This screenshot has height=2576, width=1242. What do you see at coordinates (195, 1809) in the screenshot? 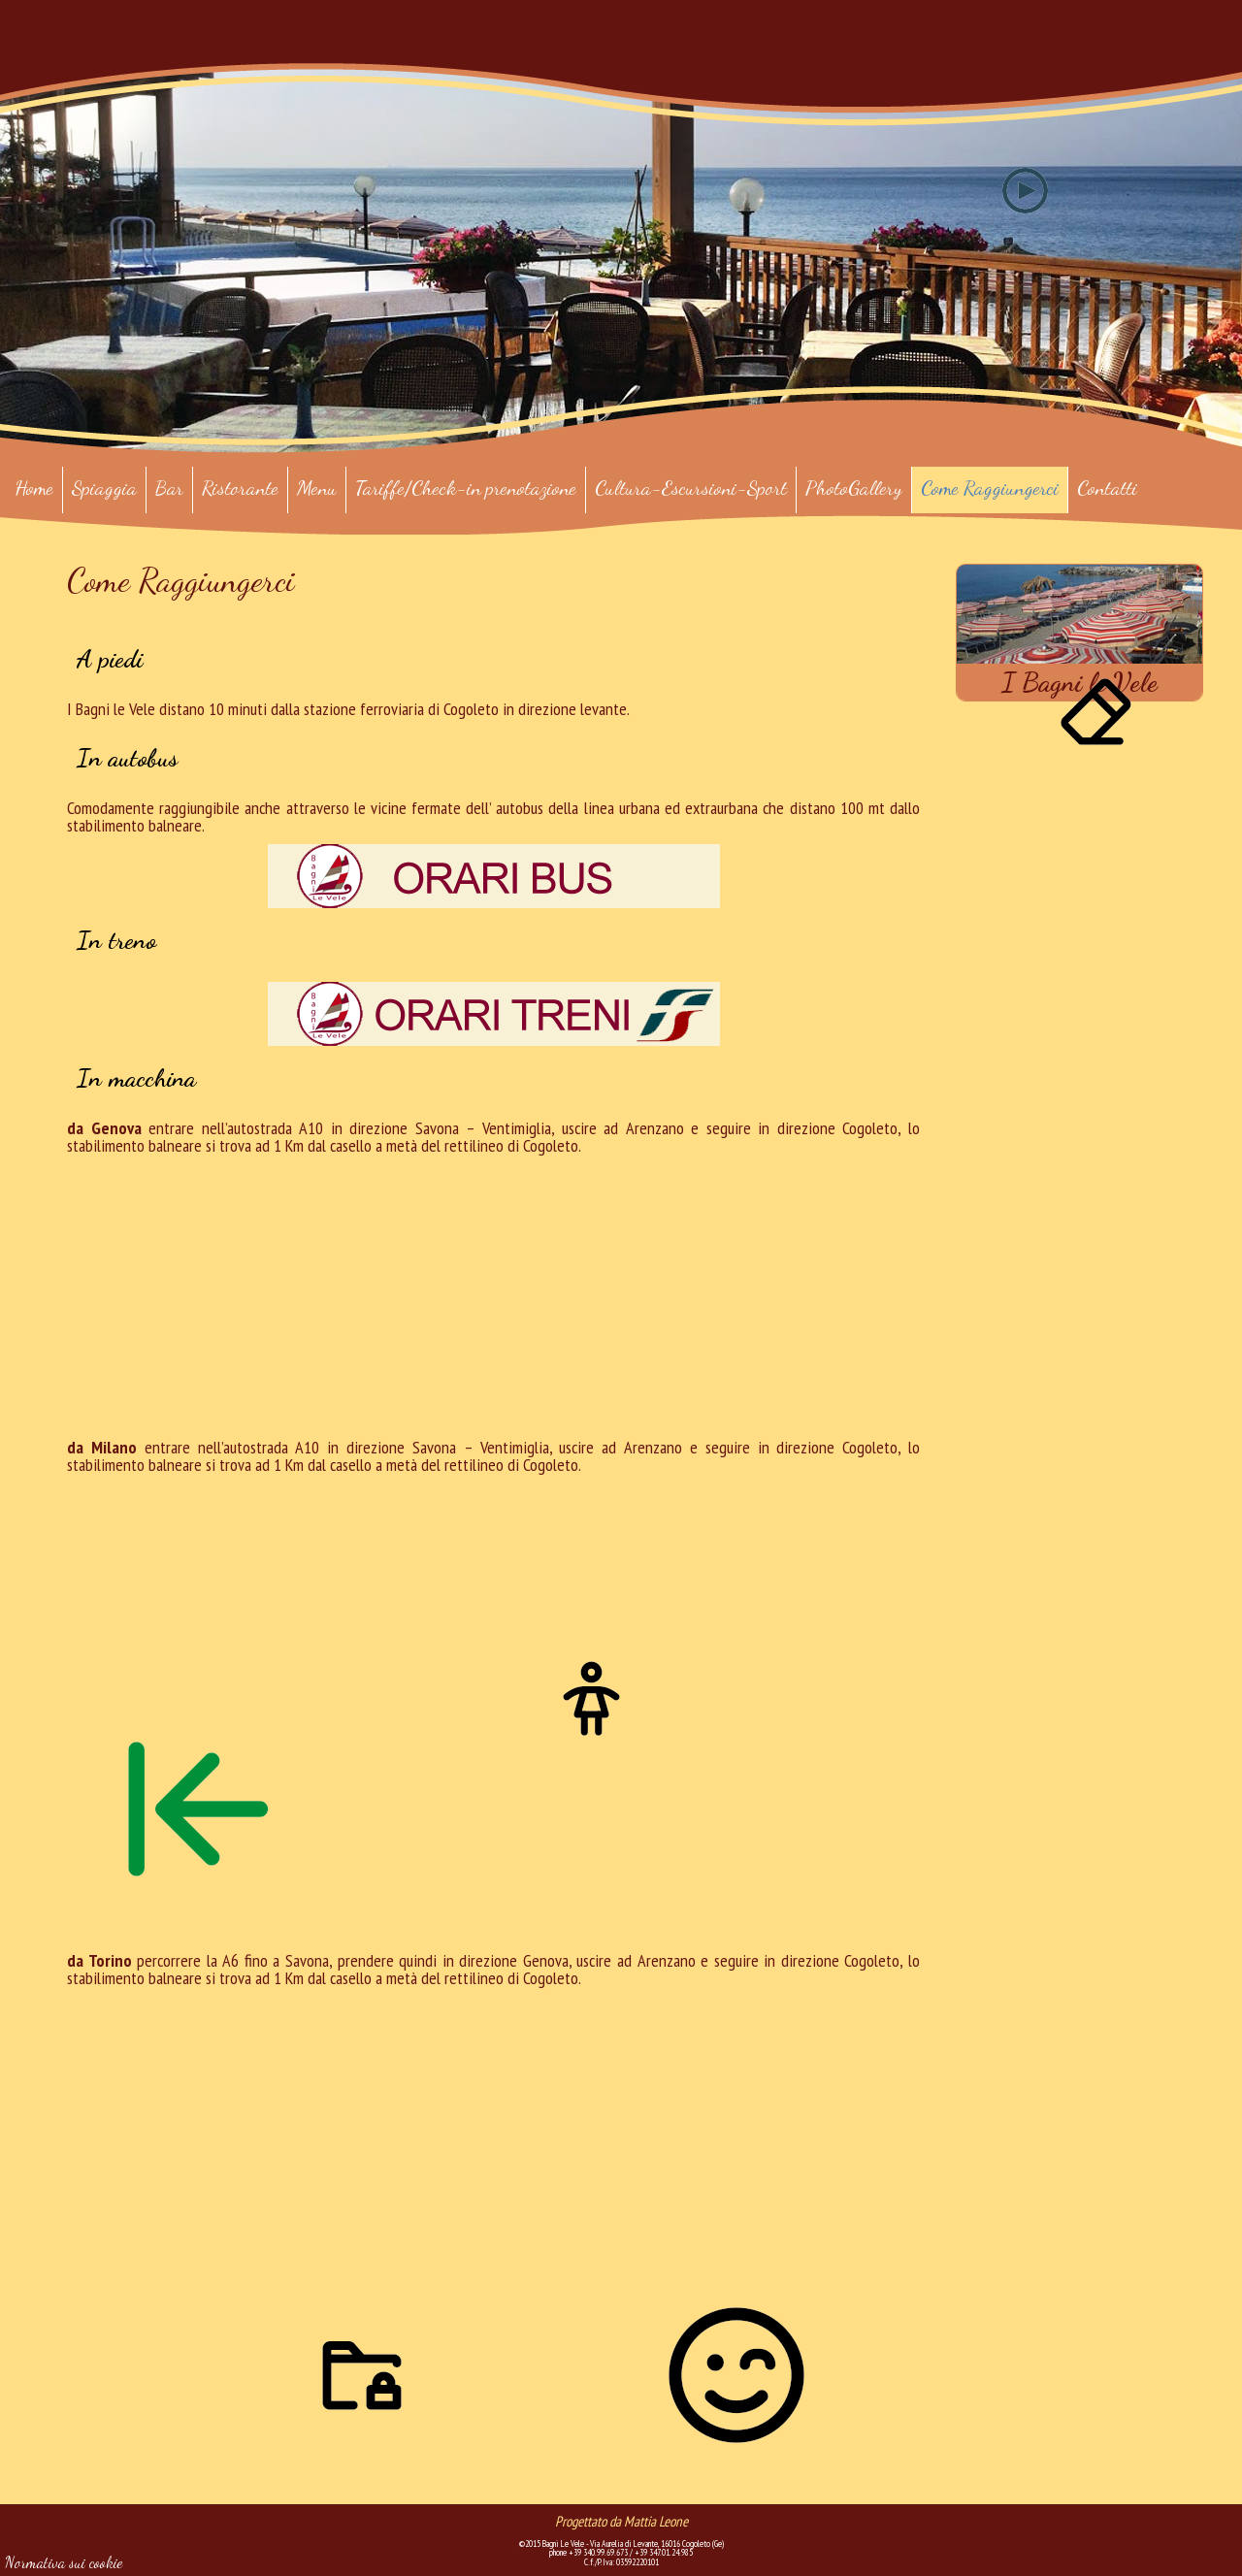
I see `go back to the beginning` at bounding box center [195, 1809].